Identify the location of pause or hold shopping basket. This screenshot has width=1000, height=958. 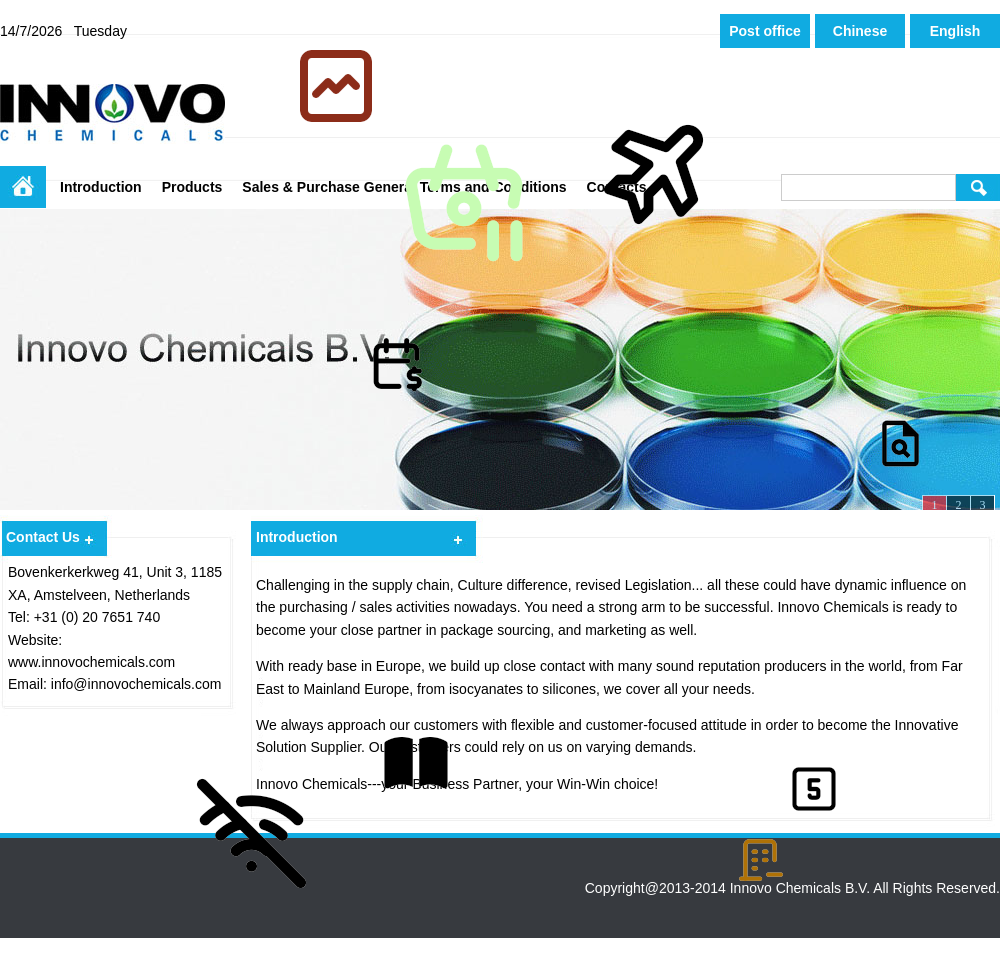
(464, 197).